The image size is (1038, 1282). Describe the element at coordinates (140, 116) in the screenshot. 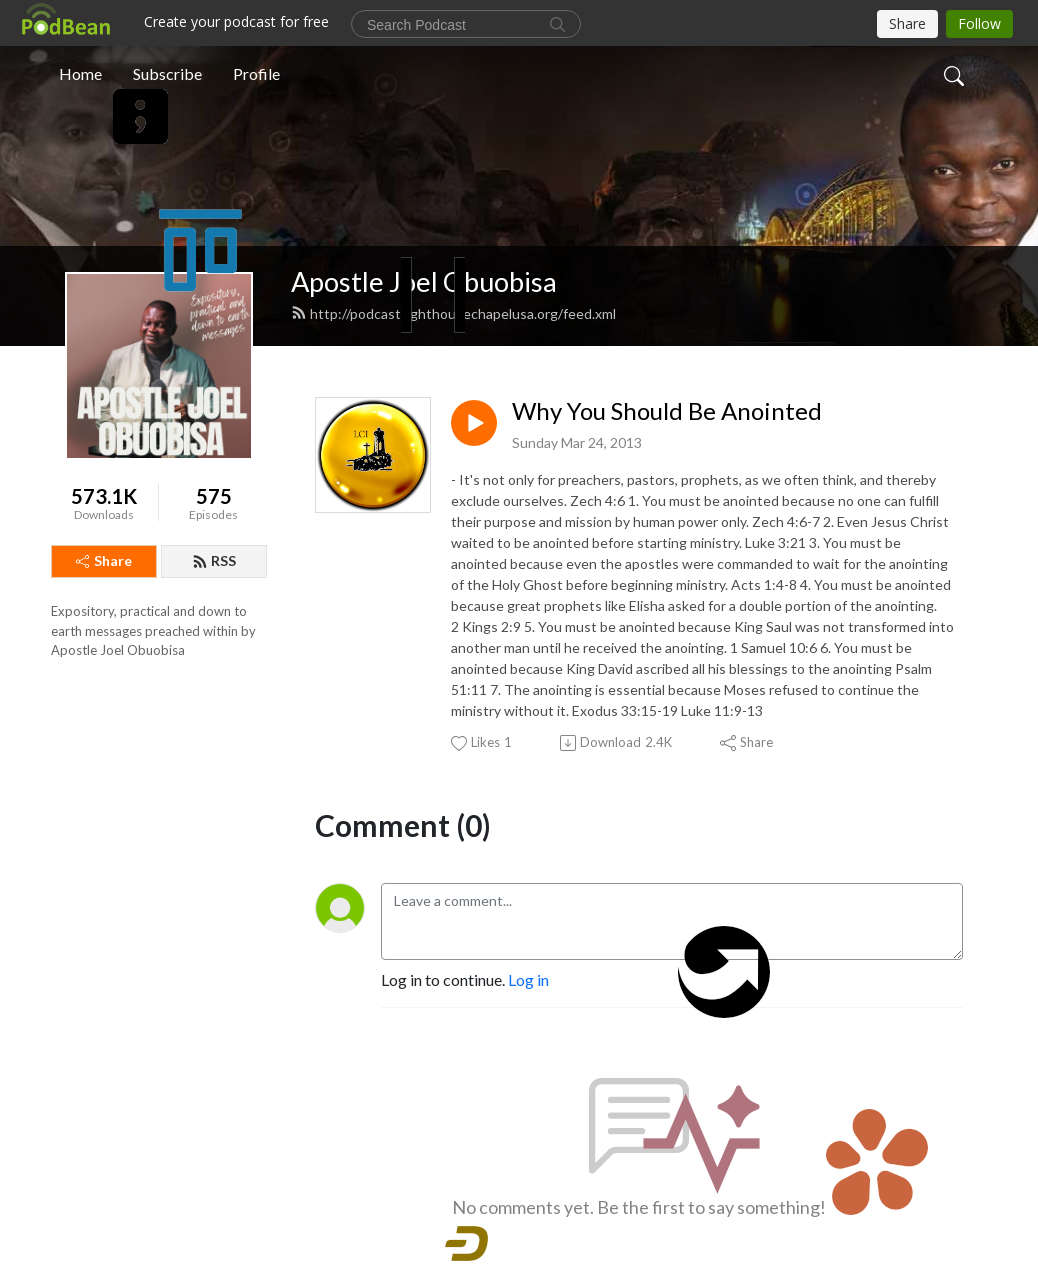

I see `open tldraw whiteboard application` at that location.